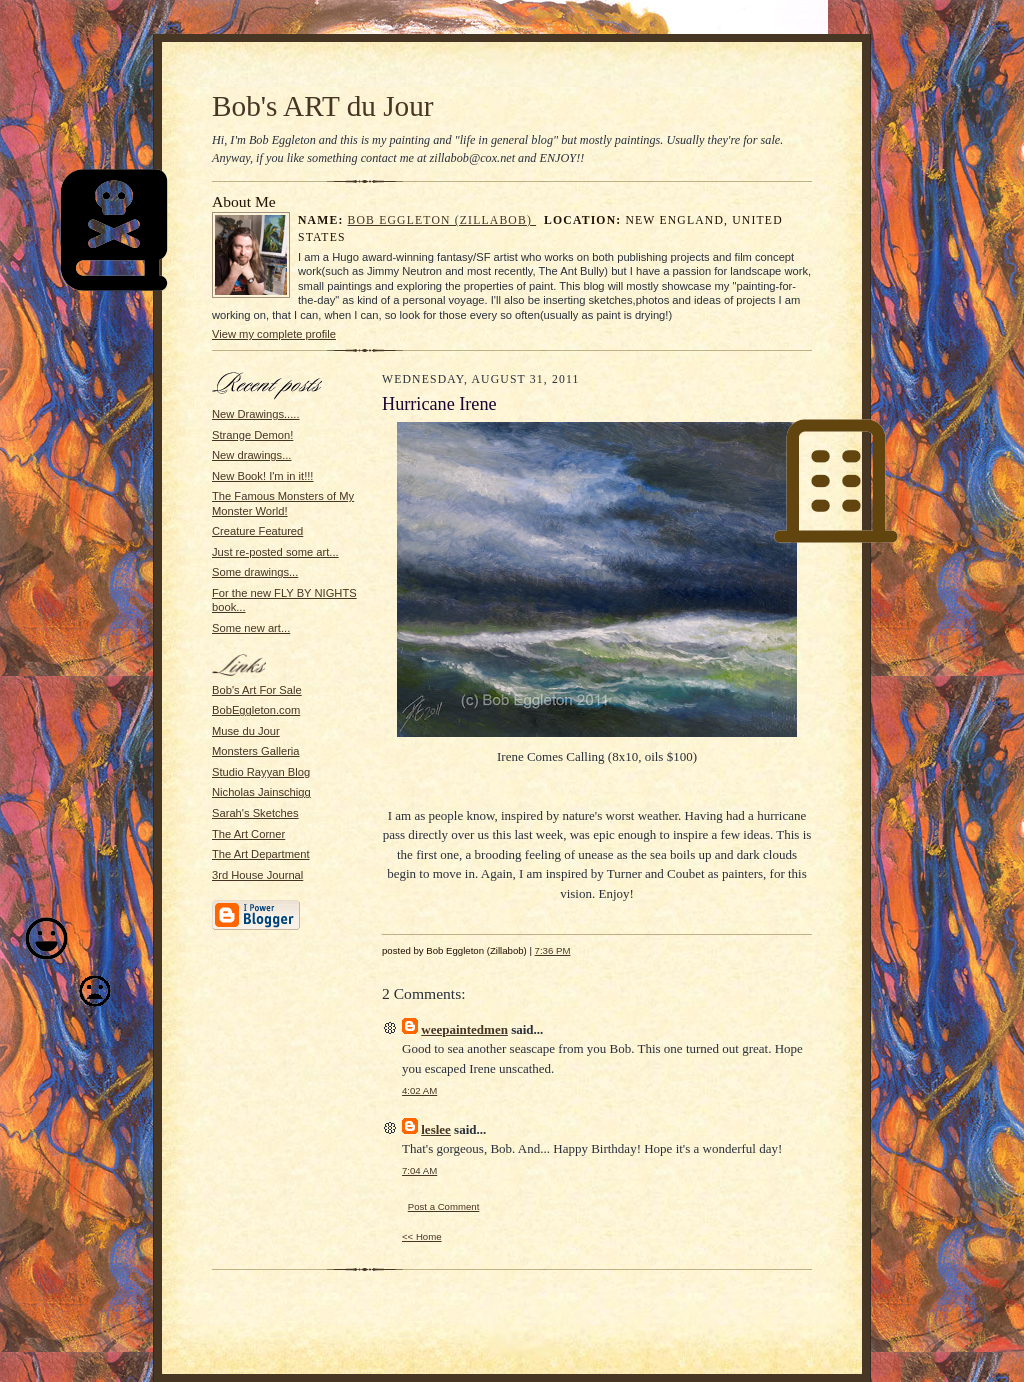 Image resolution: width=1024 pixels, height=1382 pixels. What do you see at coordinates (46, 938) in the screenshot?
I see `react with laughter to a message or post` at bounding box center [46, 938].